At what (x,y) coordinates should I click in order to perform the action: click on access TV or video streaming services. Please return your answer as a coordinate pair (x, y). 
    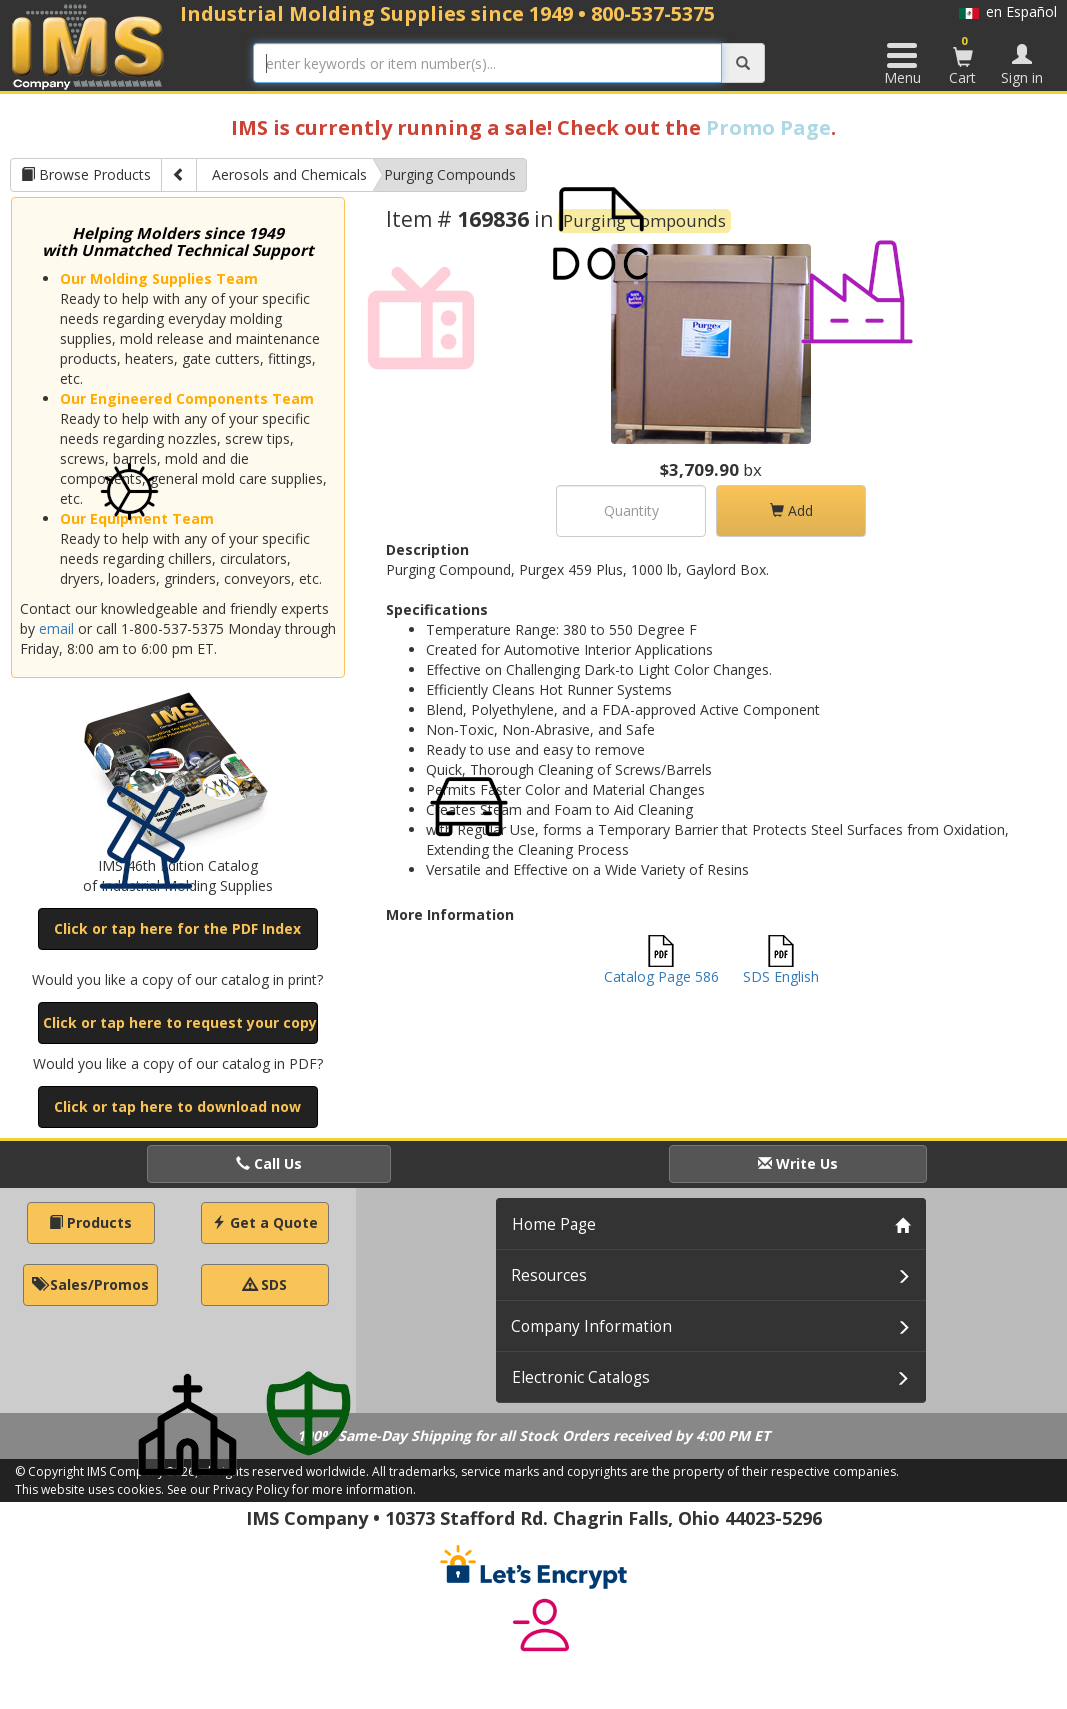
    Looking at the image, I should click on (421, 324).